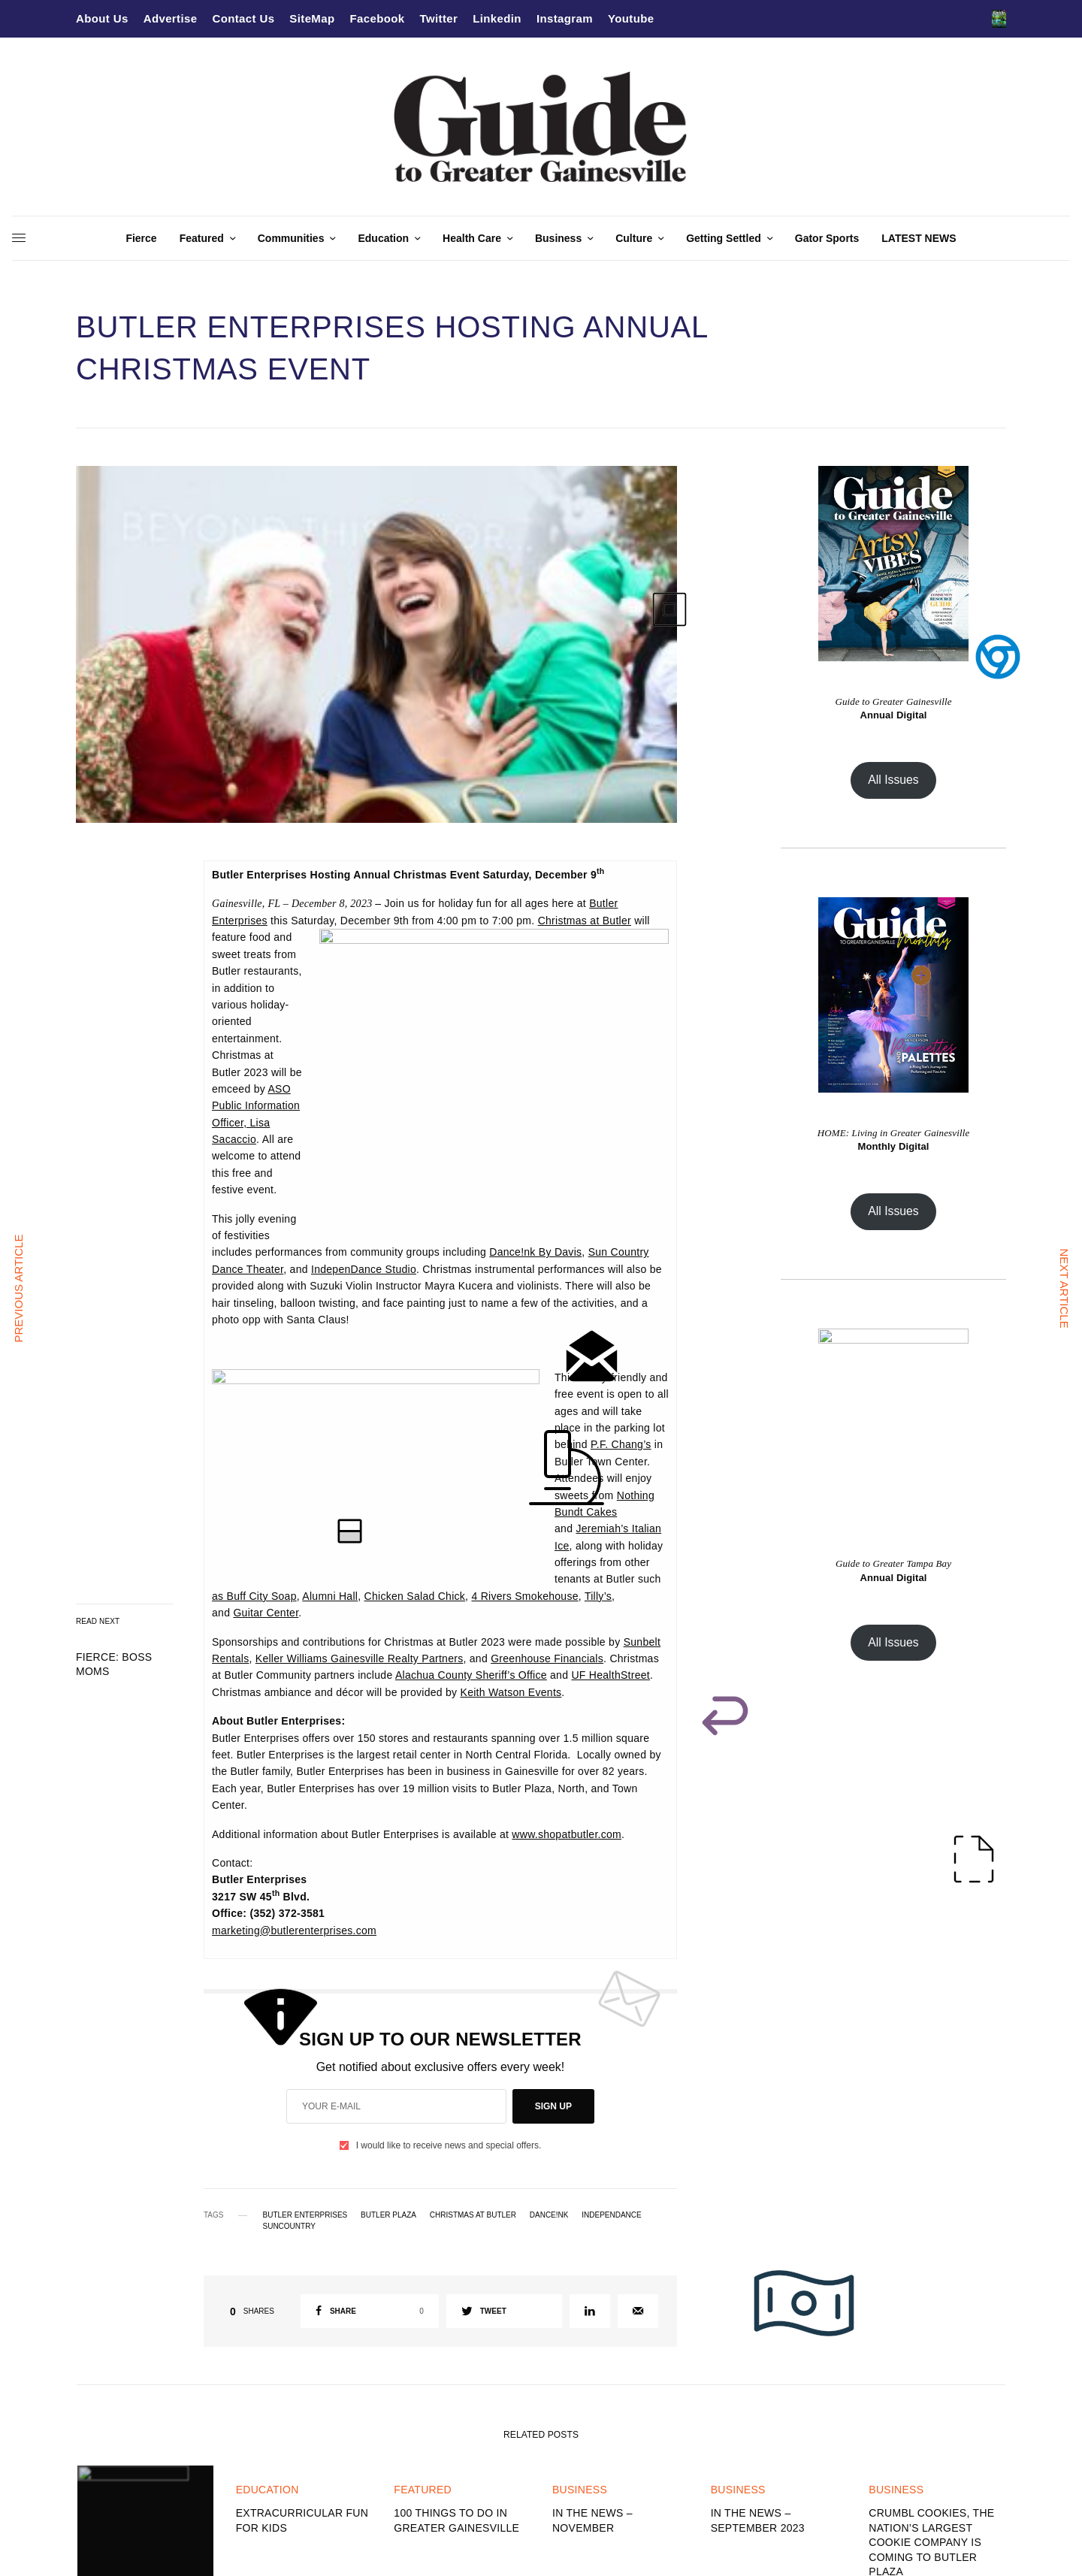 This screenshot has height=2576, width=1082. I want to click on access research or lab tools, so click(567, 1471).